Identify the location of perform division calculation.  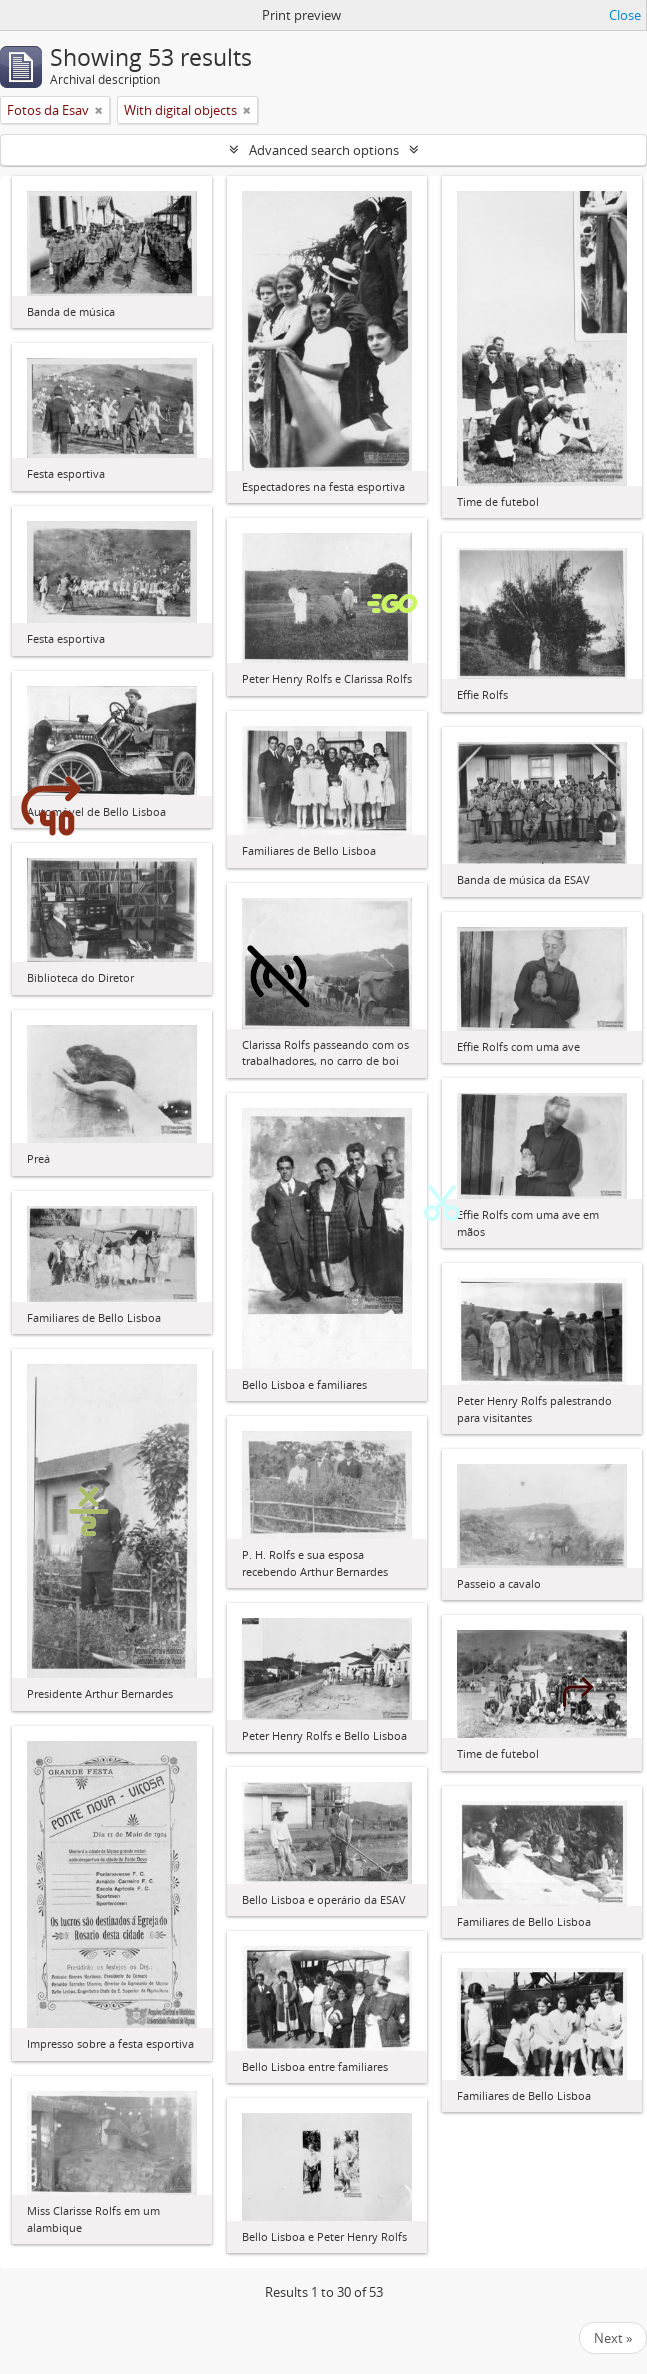
(88, 1511).